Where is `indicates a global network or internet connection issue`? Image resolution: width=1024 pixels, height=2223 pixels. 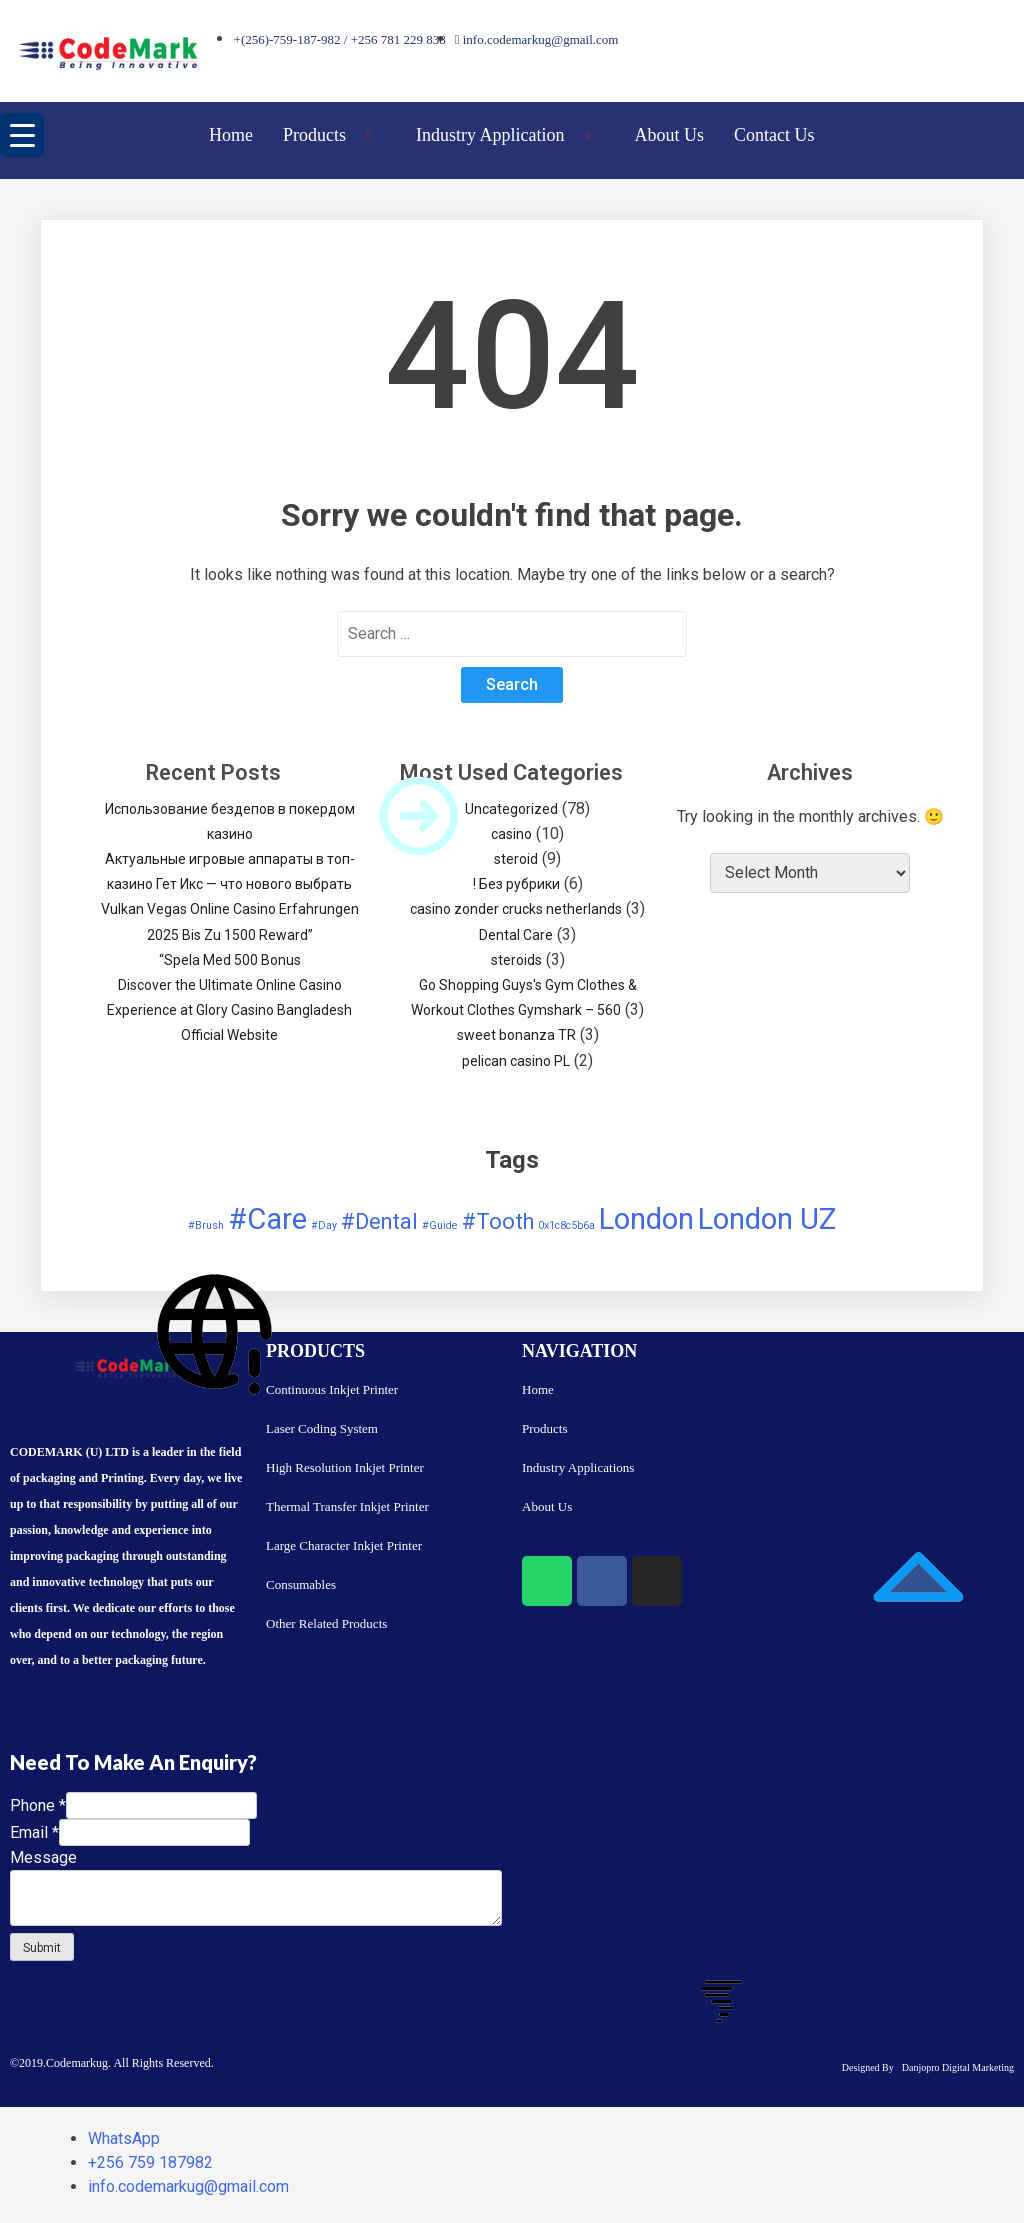 indicates a global network or internet connection issue is located at coordinates (214, 1331).